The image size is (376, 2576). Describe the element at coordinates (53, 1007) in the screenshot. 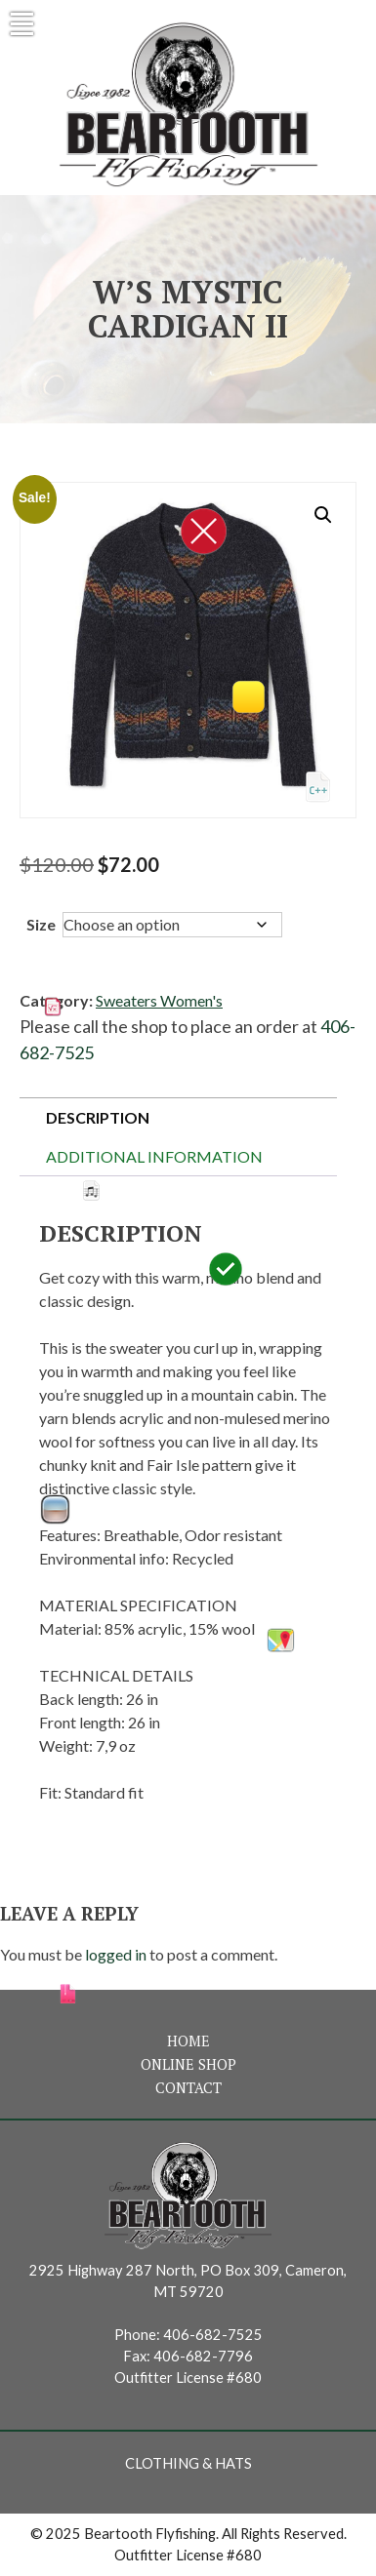

I see `open a formula template file` at that location.